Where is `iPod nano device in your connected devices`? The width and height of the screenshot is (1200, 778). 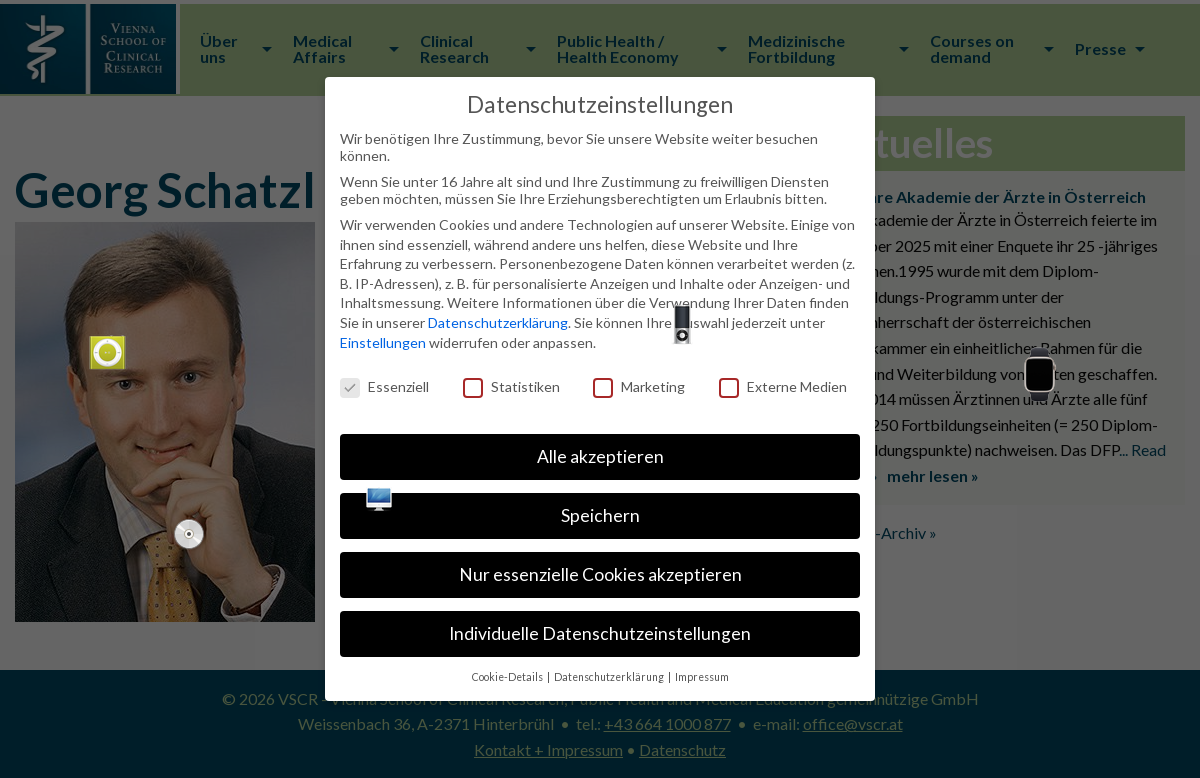 iPod nano device in your connected devices is located at coordinates (682, 325).